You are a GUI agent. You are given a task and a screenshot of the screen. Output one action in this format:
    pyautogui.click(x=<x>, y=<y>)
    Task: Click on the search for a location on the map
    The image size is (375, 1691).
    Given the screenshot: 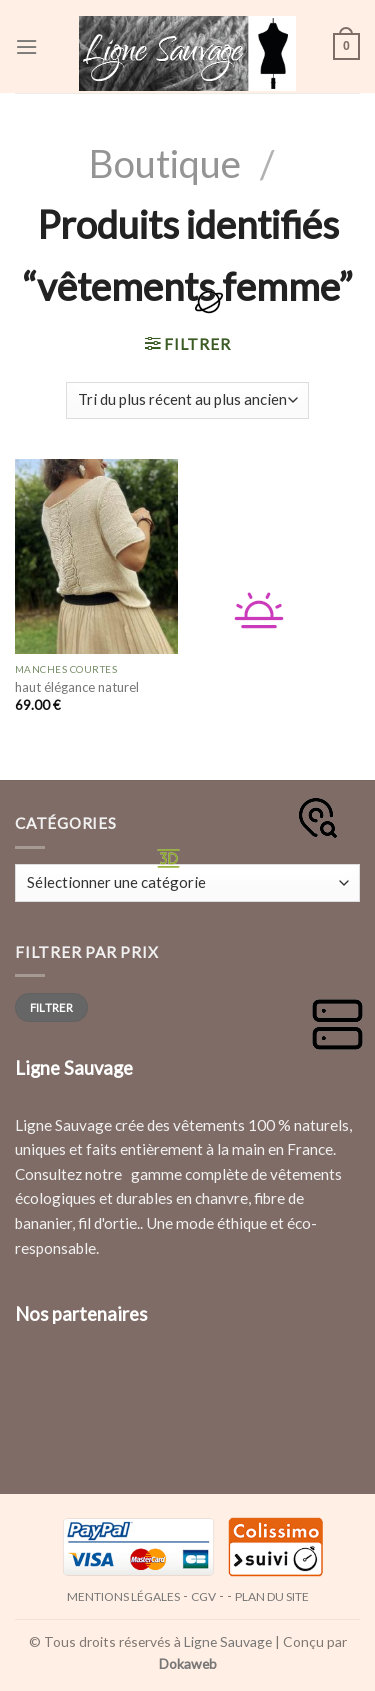 What is the action you would take?
    pyautogui.click(x=316, y=817)
    